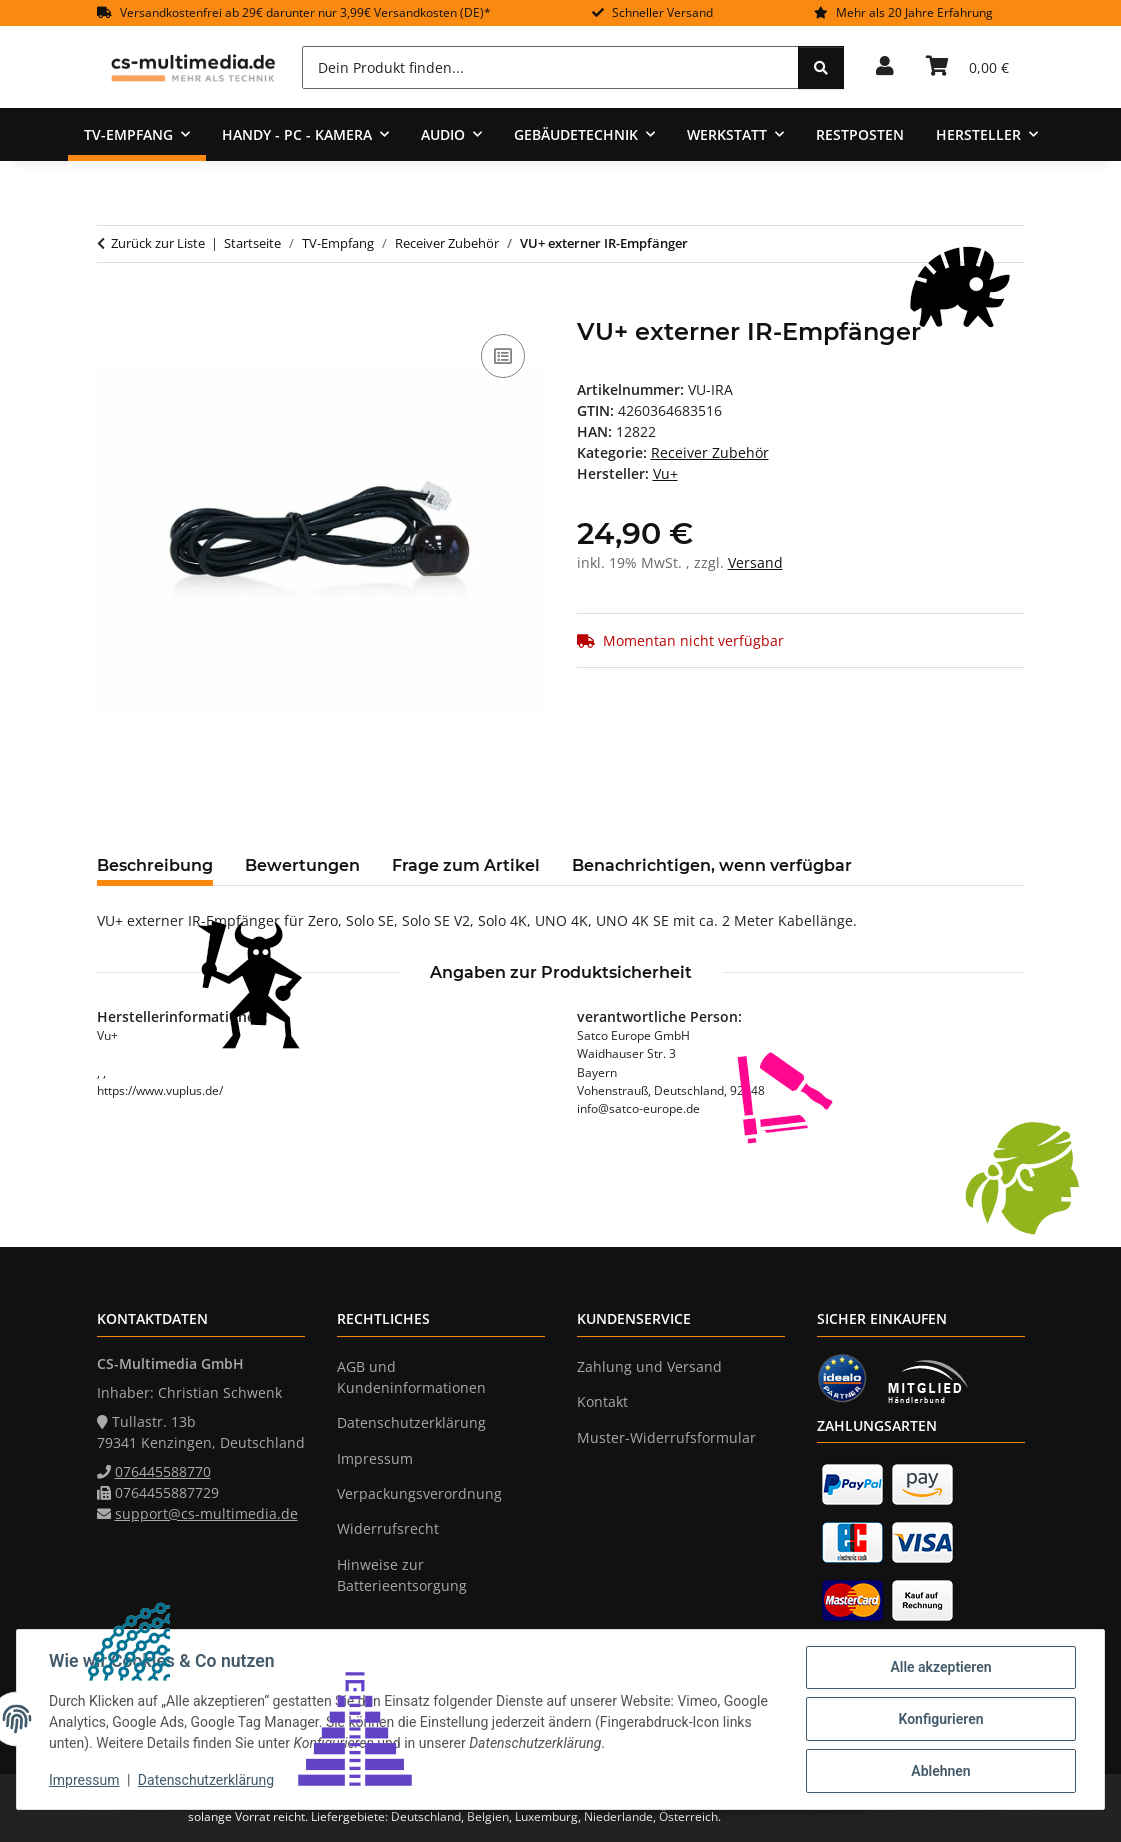 This screenshot has height=1842, width=1121. I want to click on select bandana accessory for character customization, so click(1022, 1179).